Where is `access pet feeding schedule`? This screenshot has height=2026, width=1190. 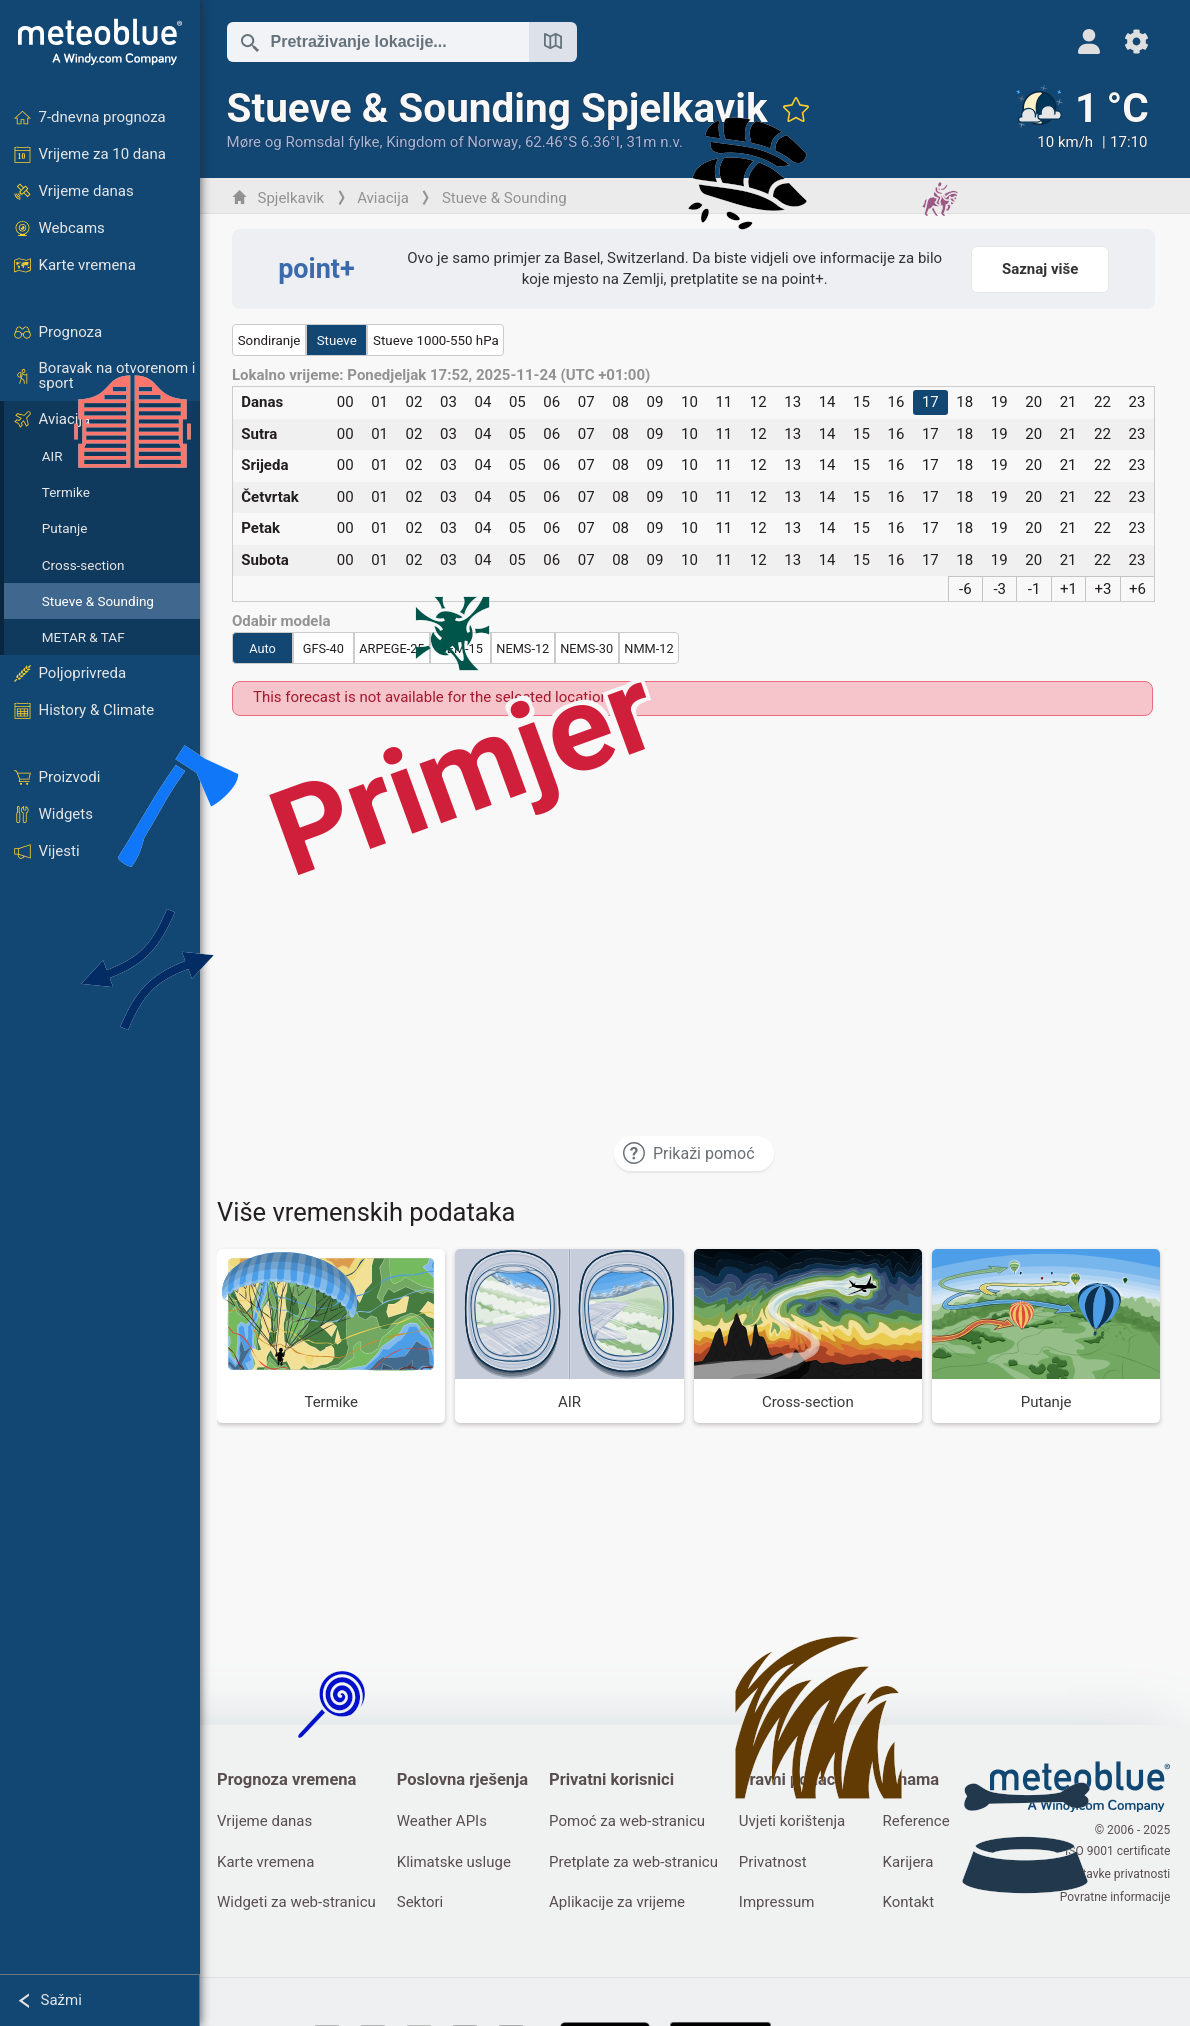
access pet feeding schedule is located at coordinates (1025, 1832).